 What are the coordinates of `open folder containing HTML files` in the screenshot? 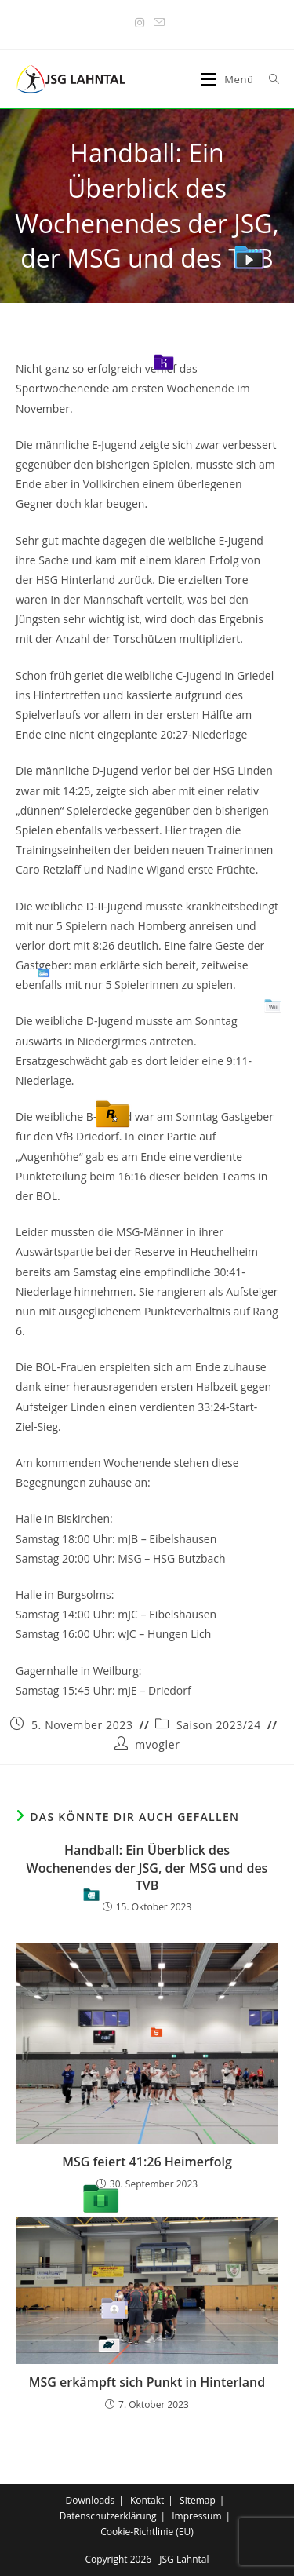 It's located at (156, 2032).